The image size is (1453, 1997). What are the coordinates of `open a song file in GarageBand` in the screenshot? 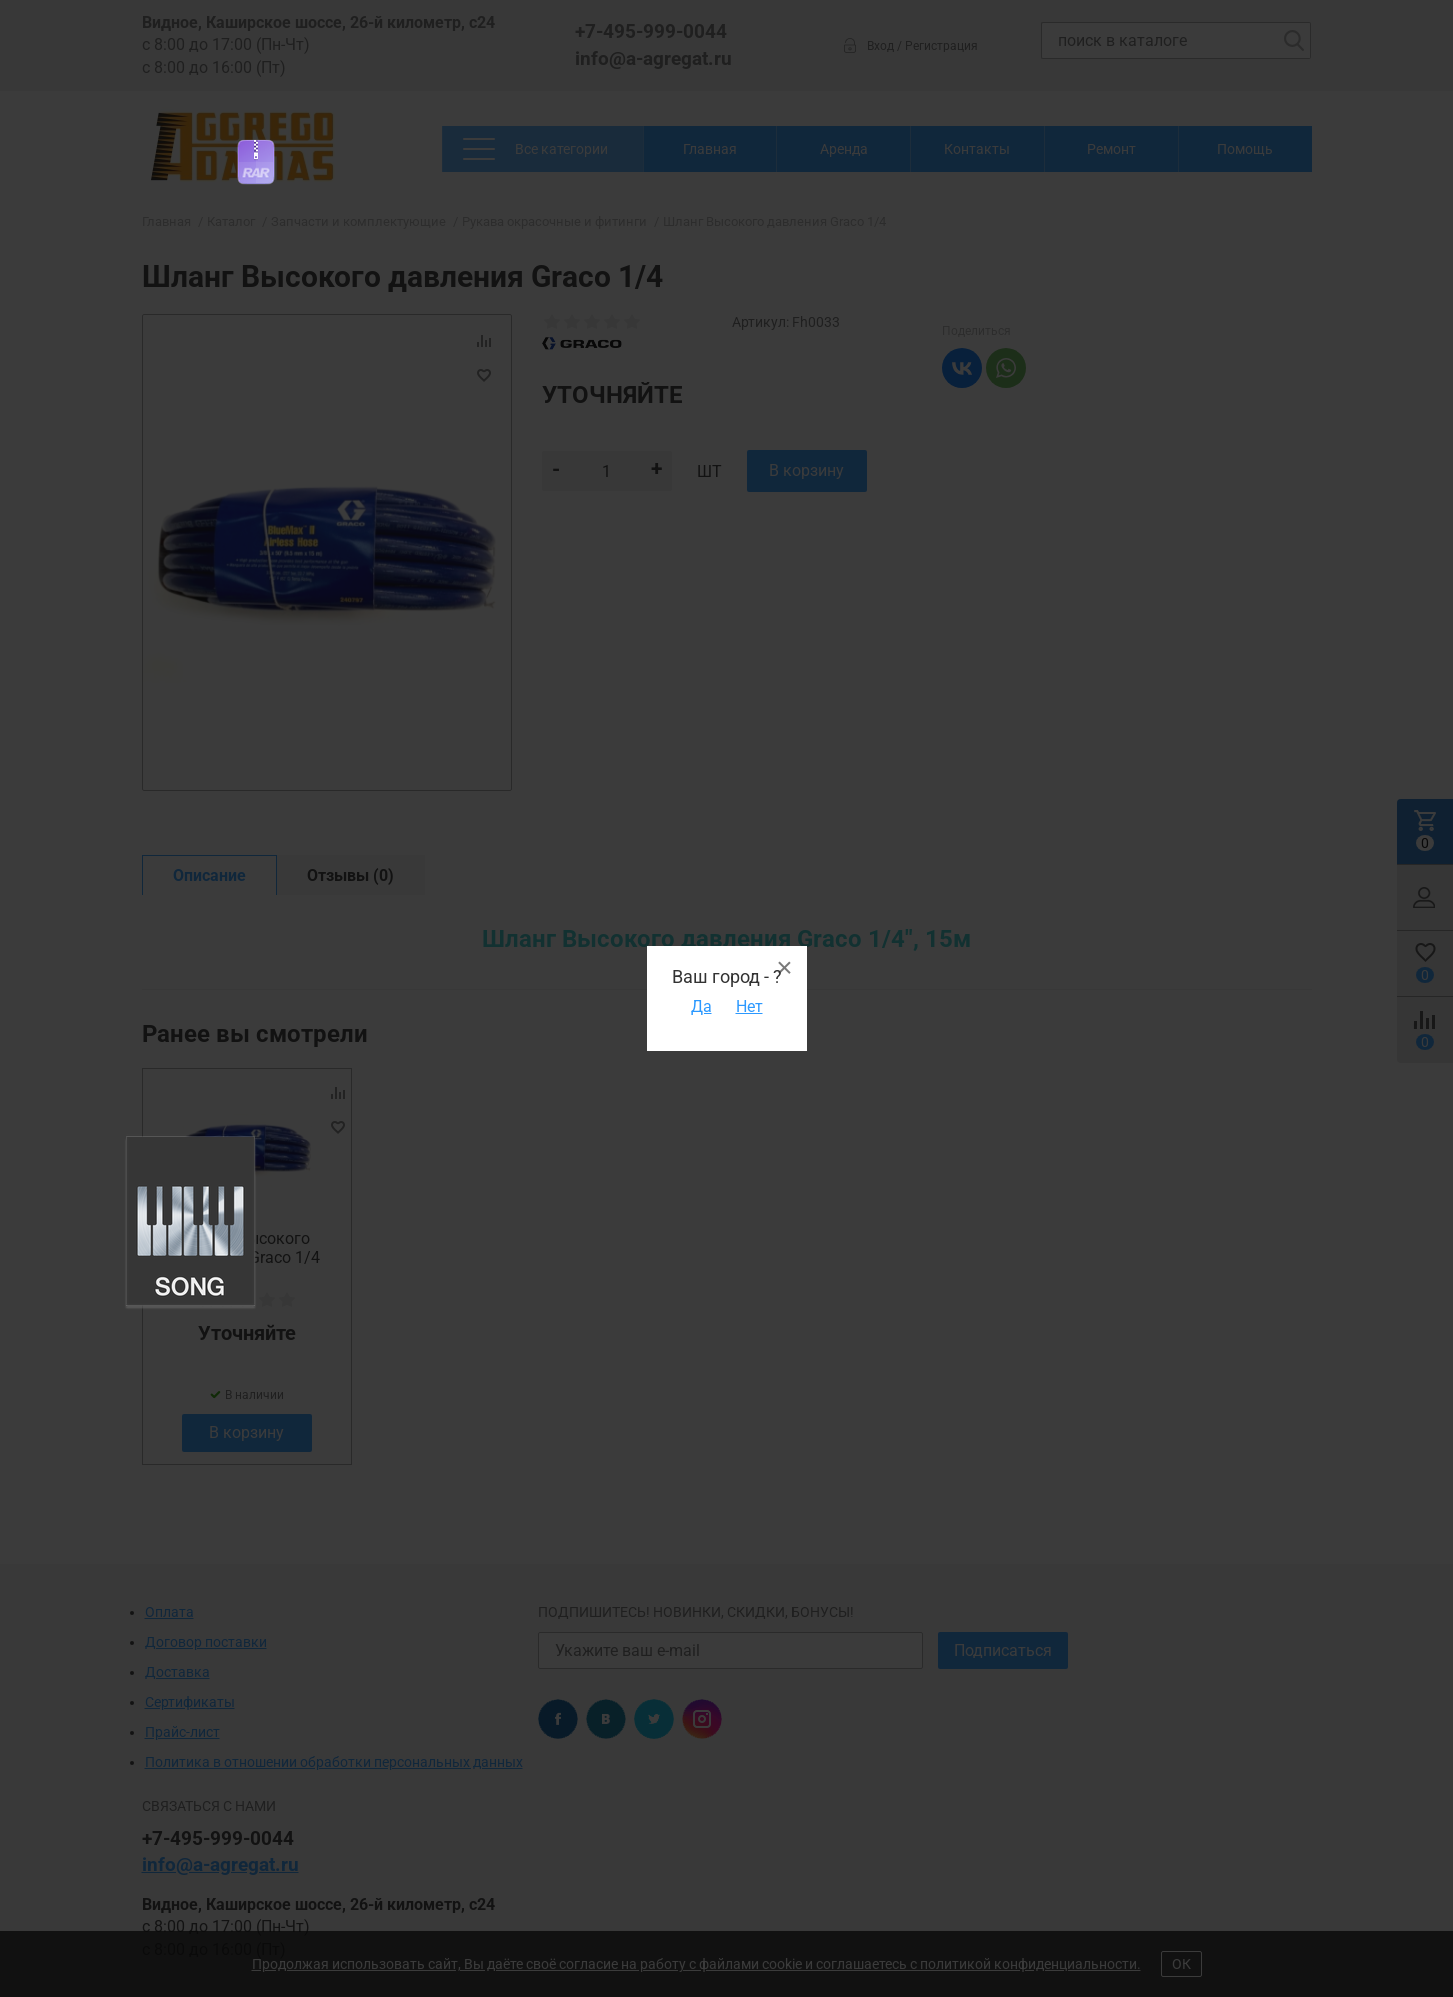 It's located at (190, 1225).